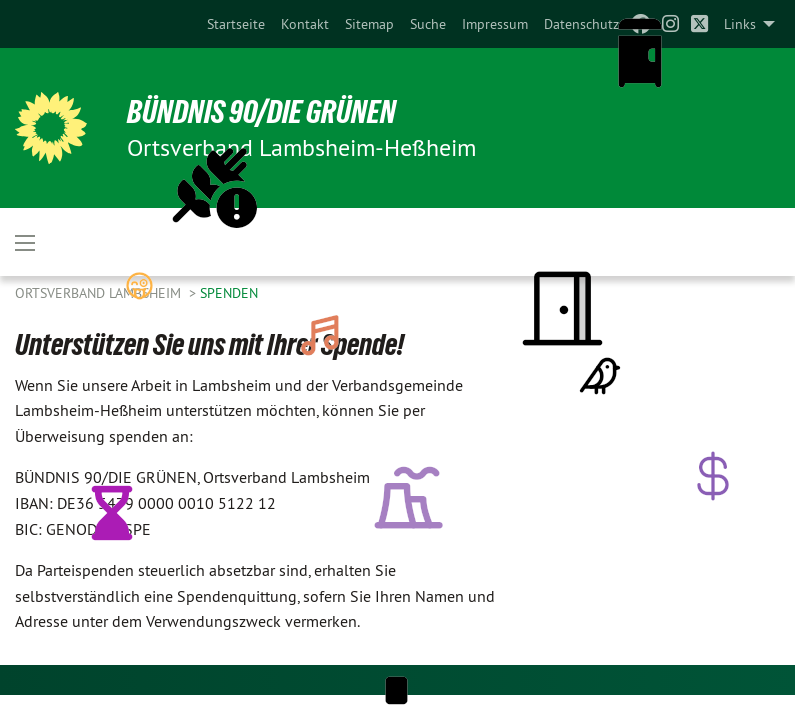  I want to click on view factory or manufacturing facilities, so click(407, 496).